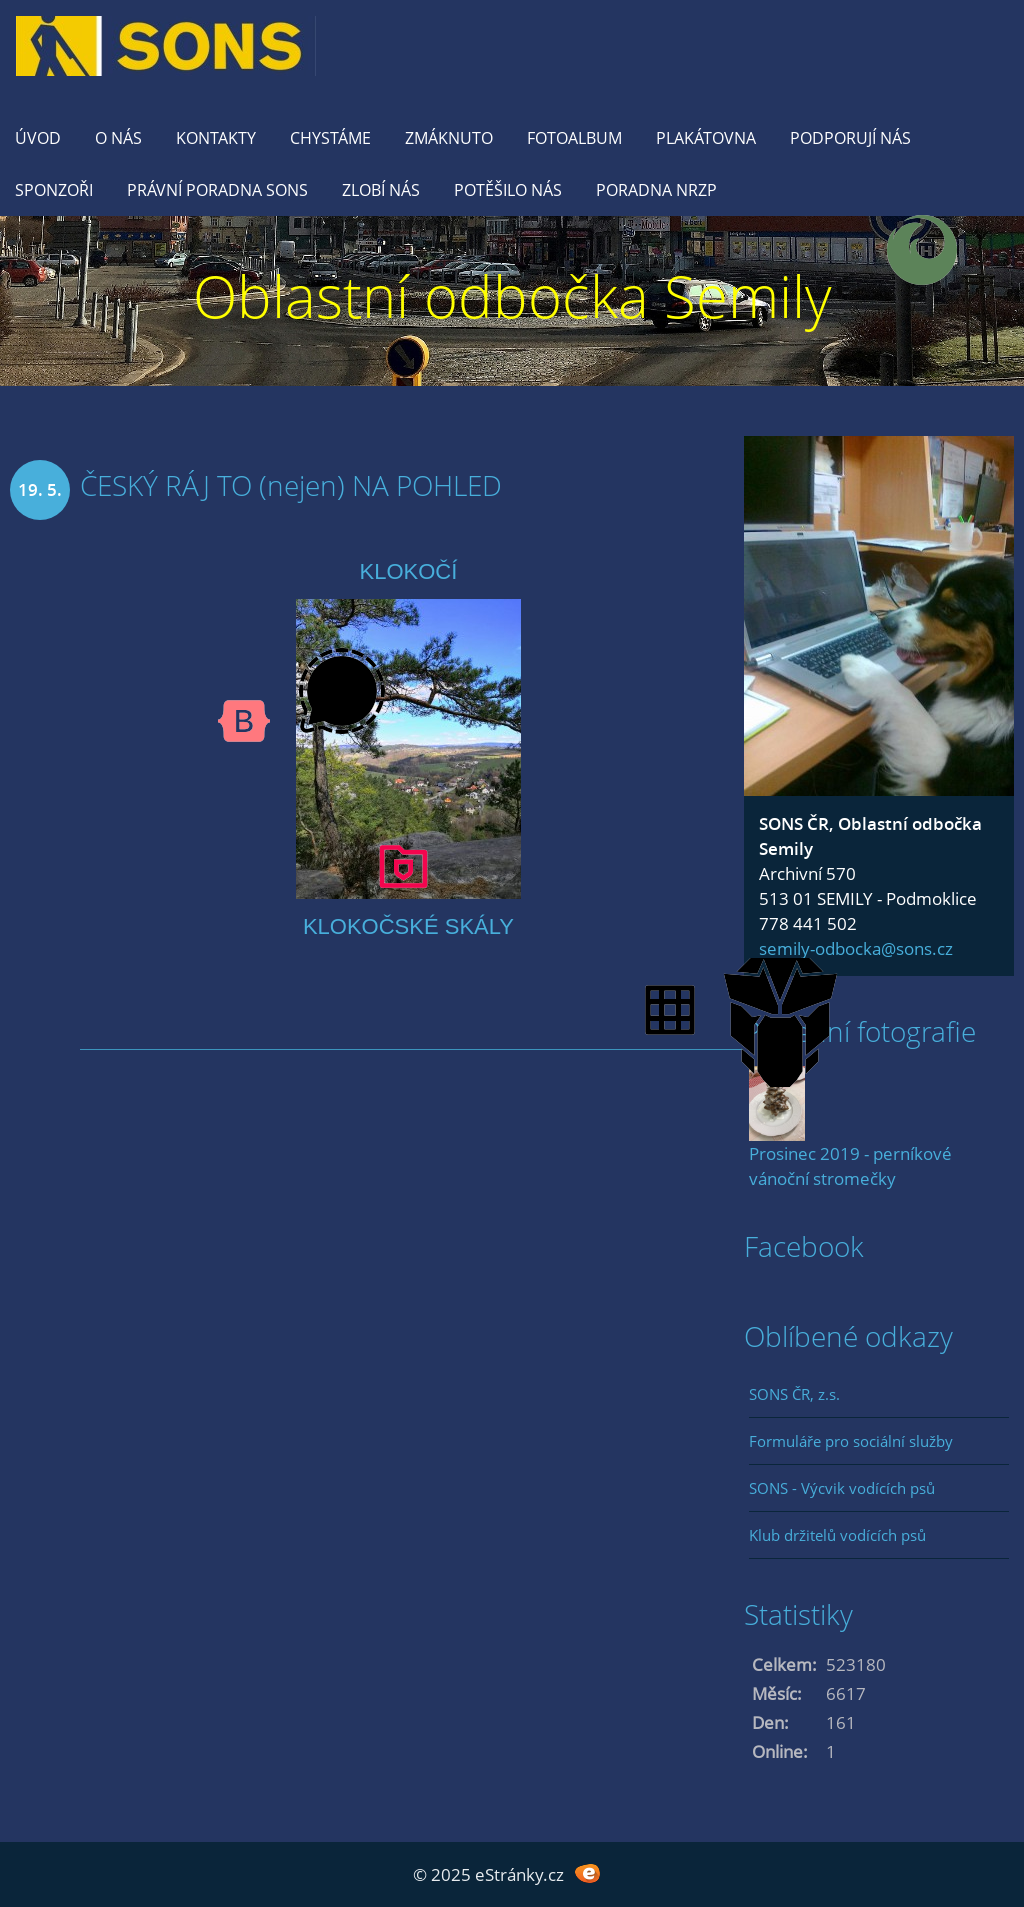 Image resolution: width=1024 pixels, height=1907 pixels. Describe the element at coordinates (244, 721) in the screenshot. I see `Bootstrap framework logo` at that location.